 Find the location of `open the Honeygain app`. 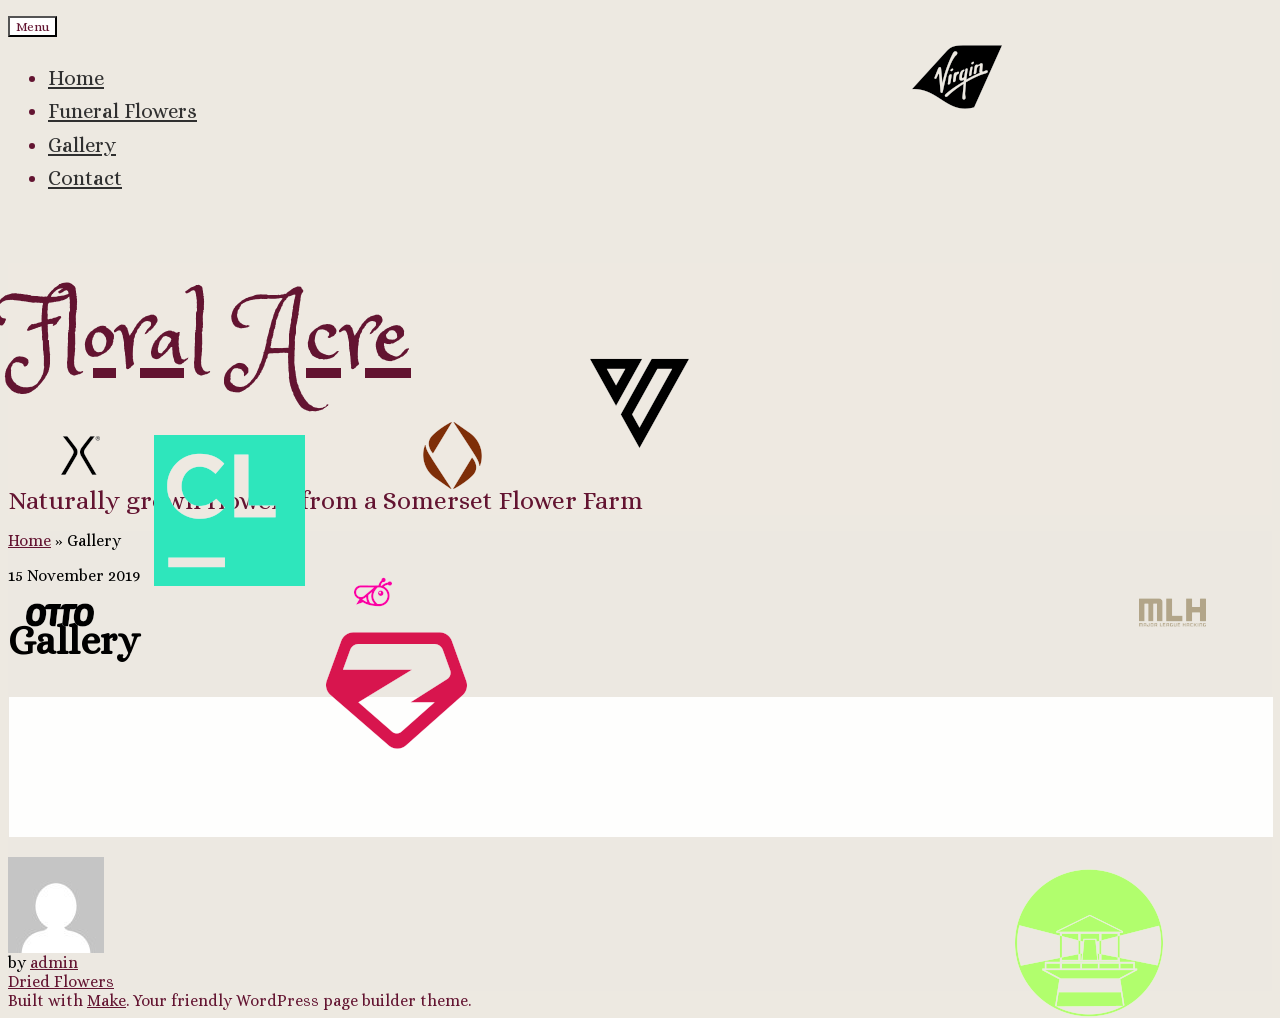

open the Honeygain app is located at coordinates (373, 592).